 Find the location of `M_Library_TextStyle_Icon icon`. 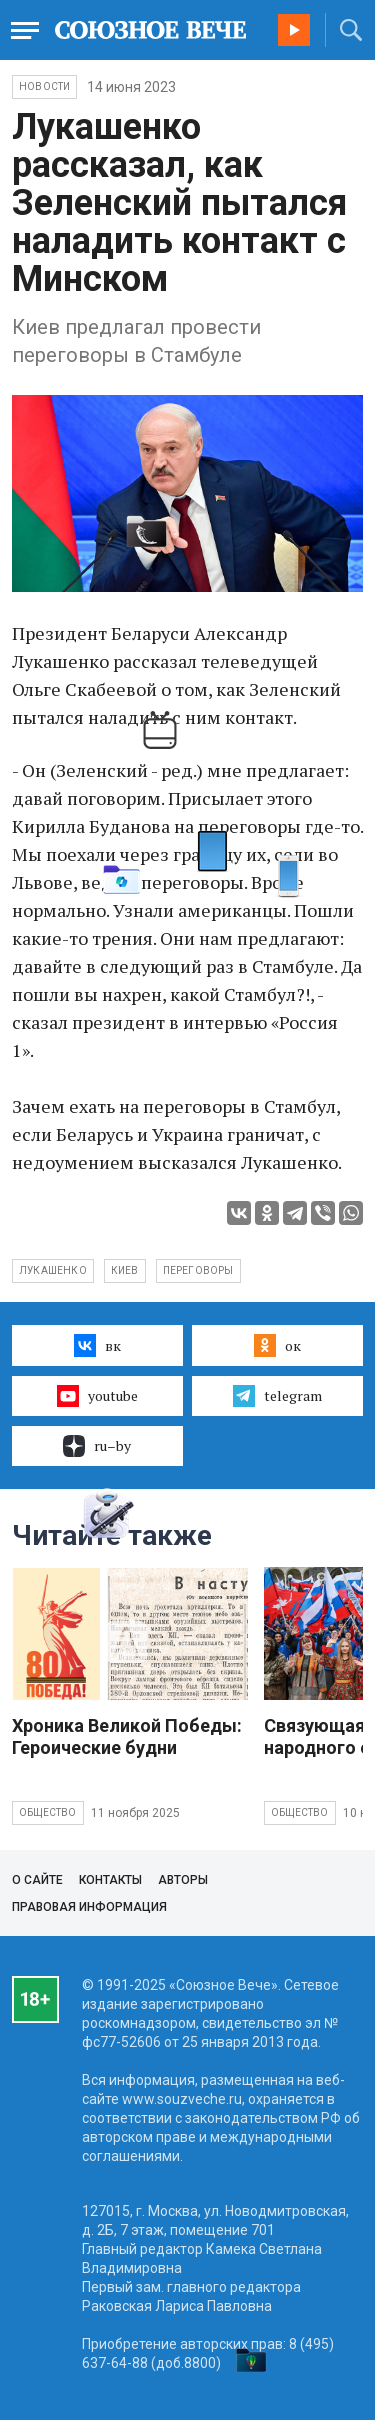

M_Library_TextStyle_Icon icon is located at coordinates (126, 1642).